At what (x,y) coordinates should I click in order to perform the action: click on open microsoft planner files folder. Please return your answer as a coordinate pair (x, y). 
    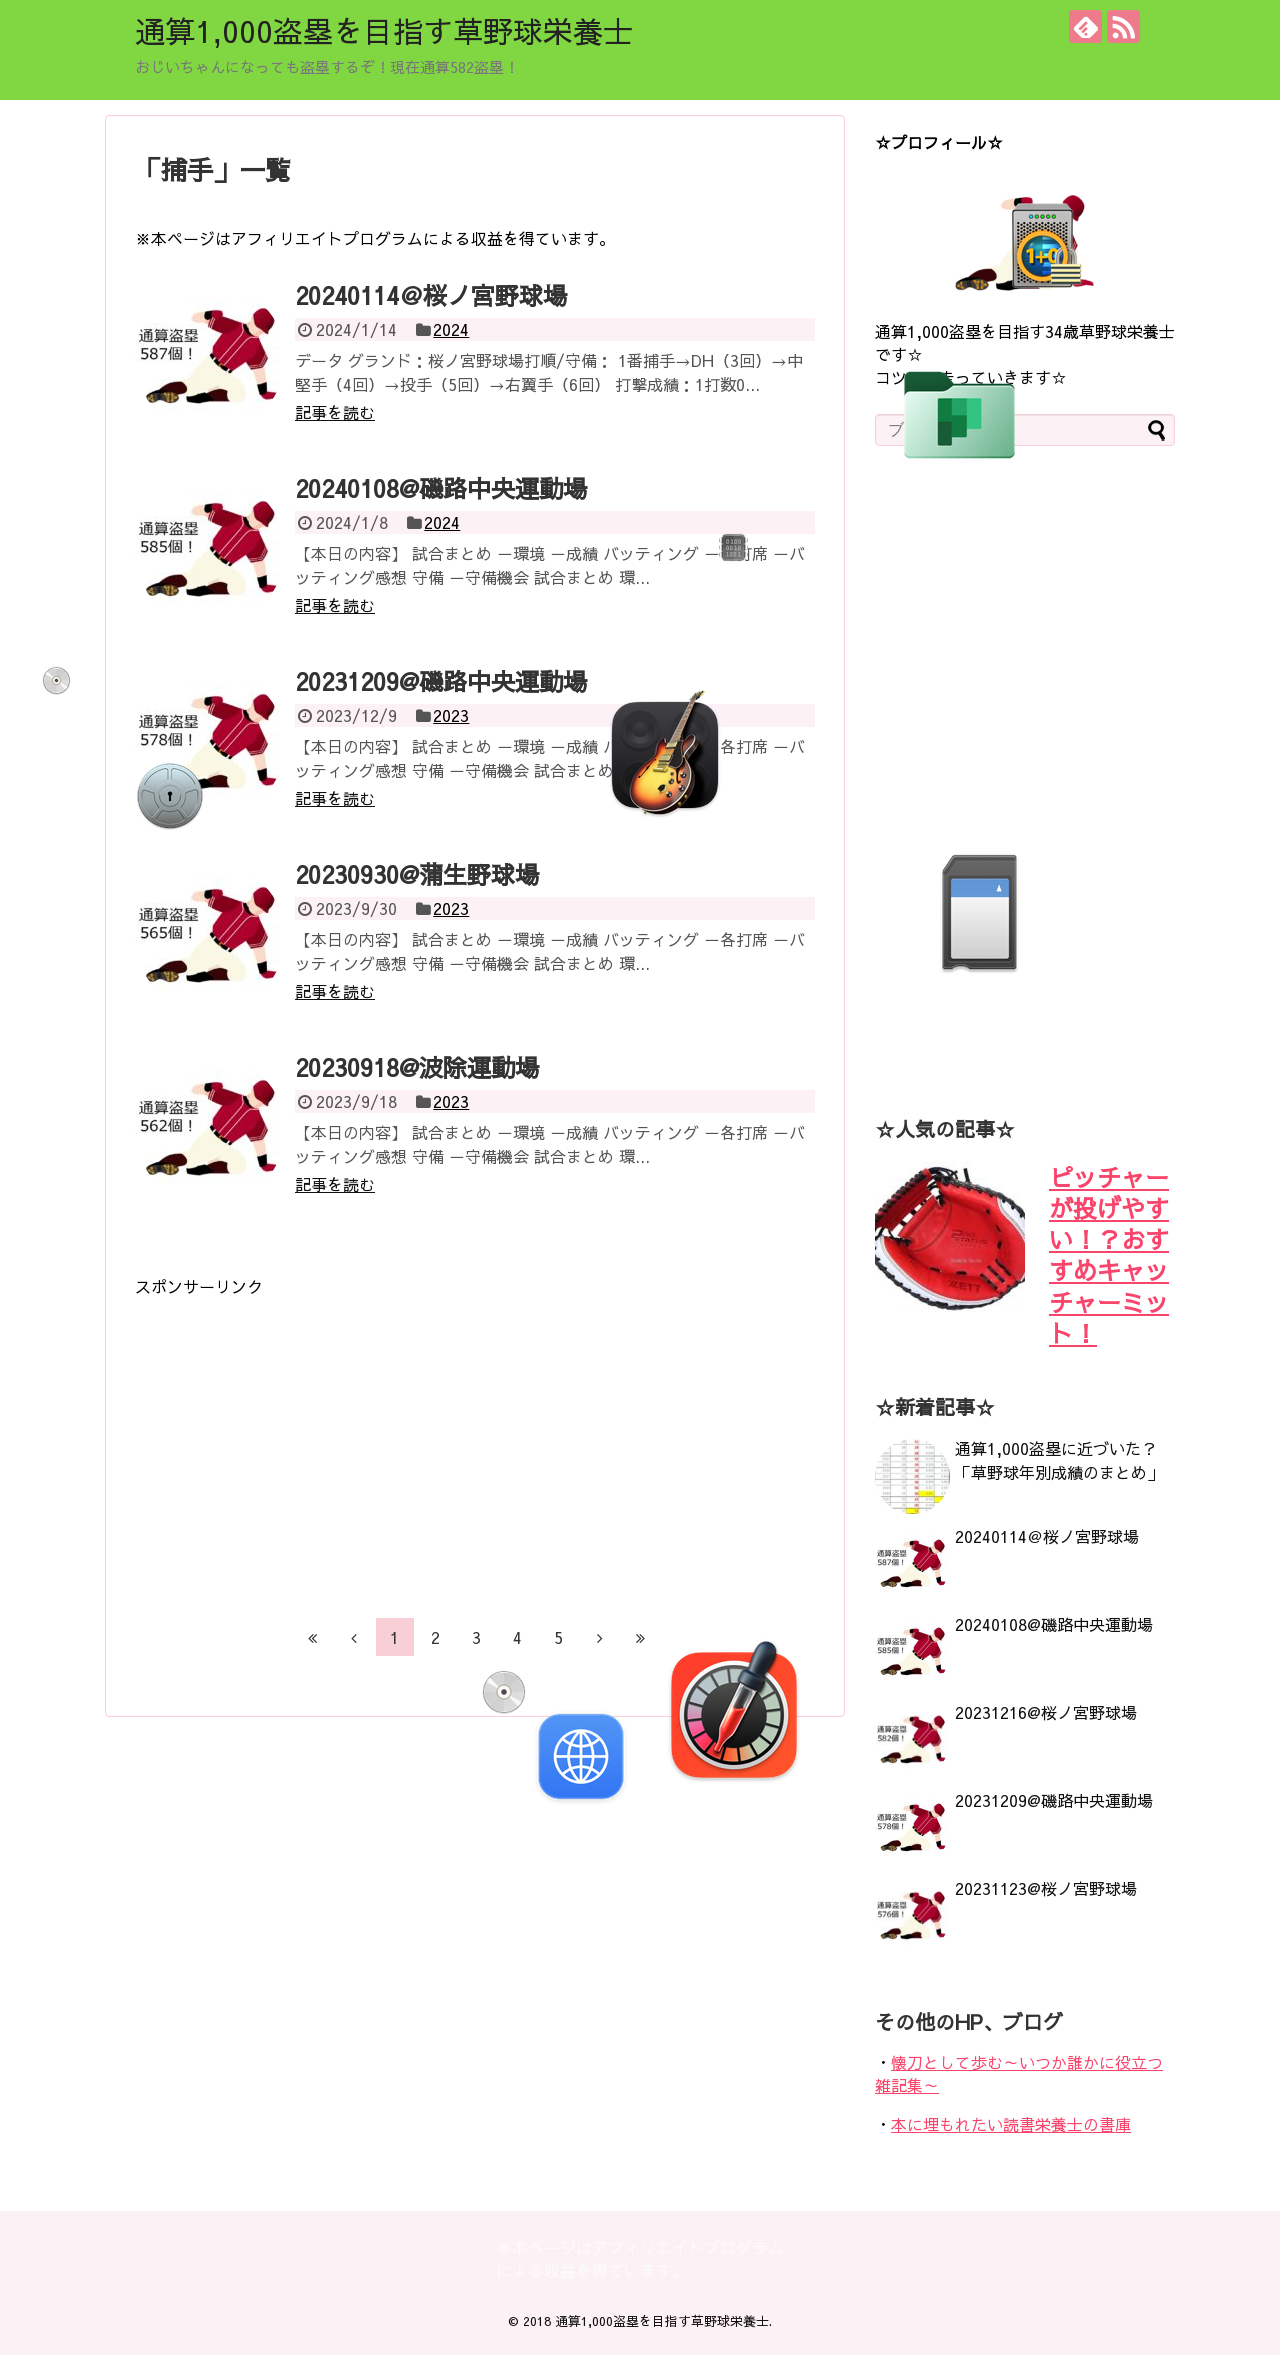
    Looking at the image, I should click on (959, 418).